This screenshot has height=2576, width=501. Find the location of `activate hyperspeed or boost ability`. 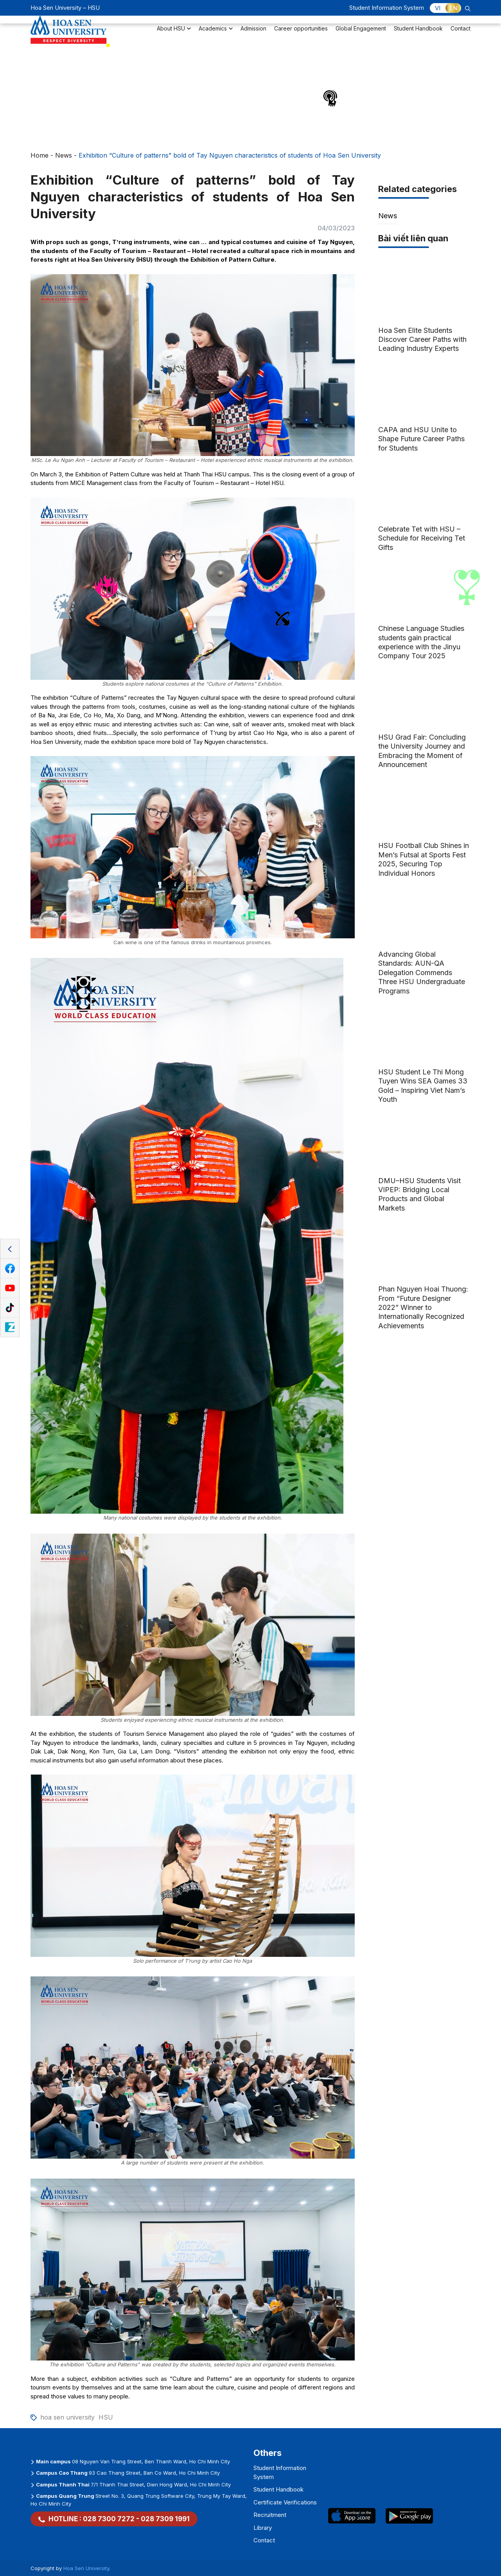

activate hyperspeed or boost ability is located at coordinates (282, 618).